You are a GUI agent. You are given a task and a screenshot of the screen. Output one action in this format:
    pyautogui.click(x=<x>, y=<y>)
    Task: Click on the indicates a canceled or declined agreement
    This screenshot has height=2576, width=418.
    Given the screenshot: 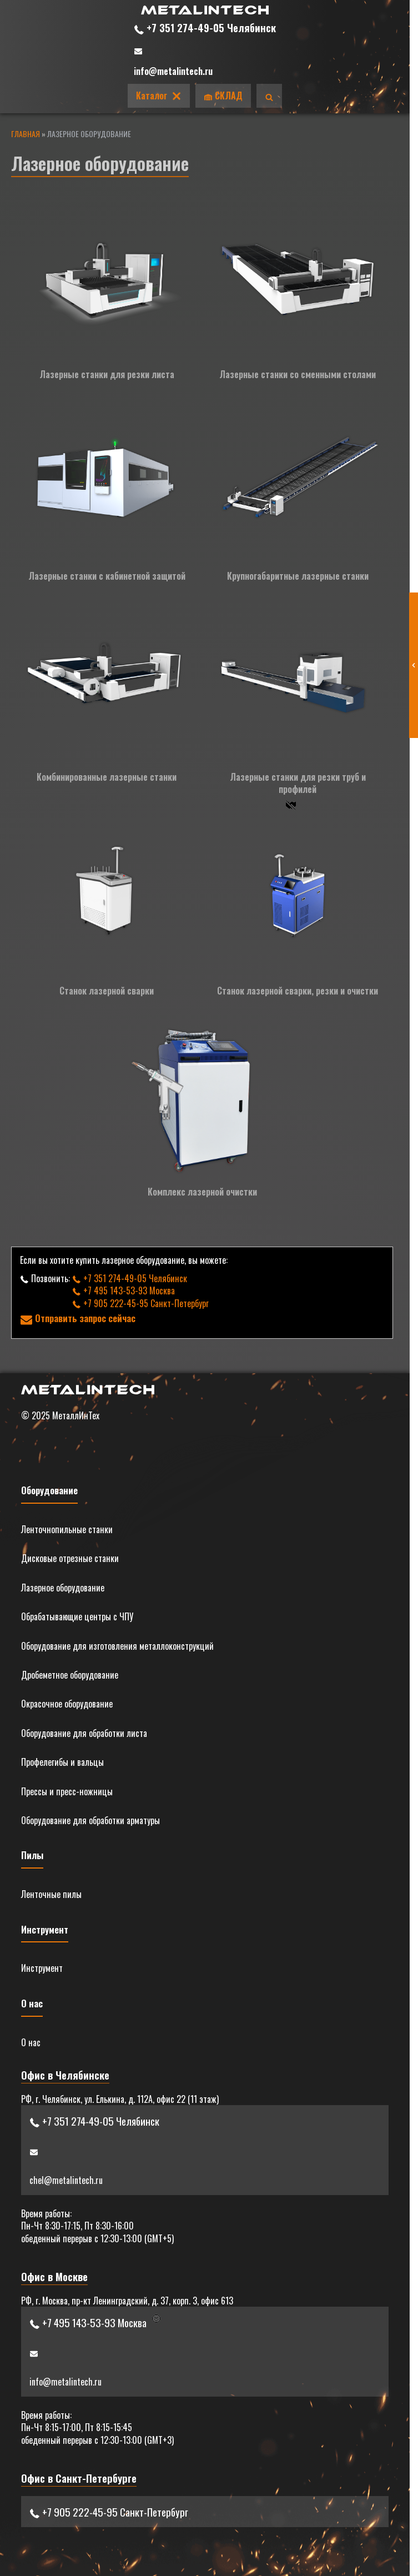 What is the action you would take?
    pyautogui.click(x=291, y=805)
    